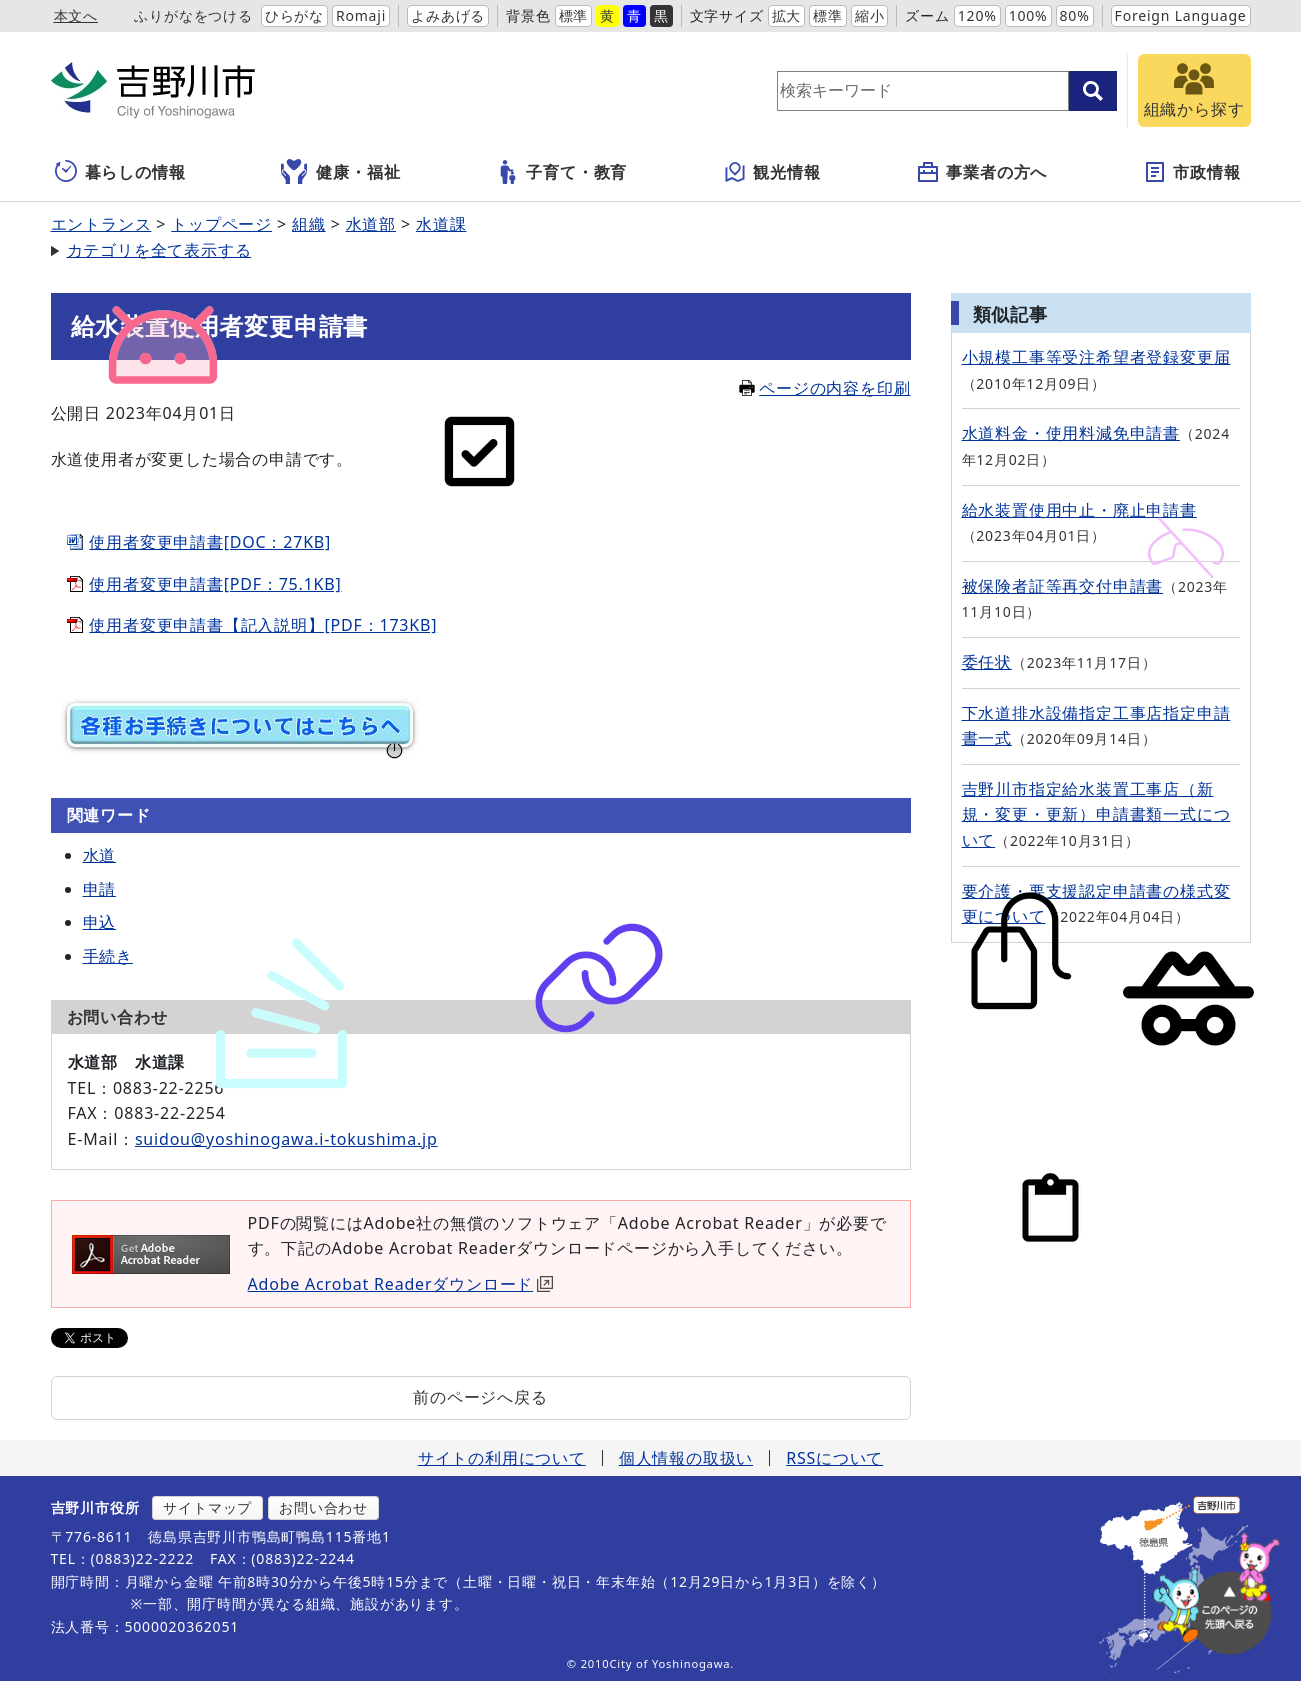  Describe the element at coordinates (599, 978) in the screenshot. I see `copy or share a link` at that location.